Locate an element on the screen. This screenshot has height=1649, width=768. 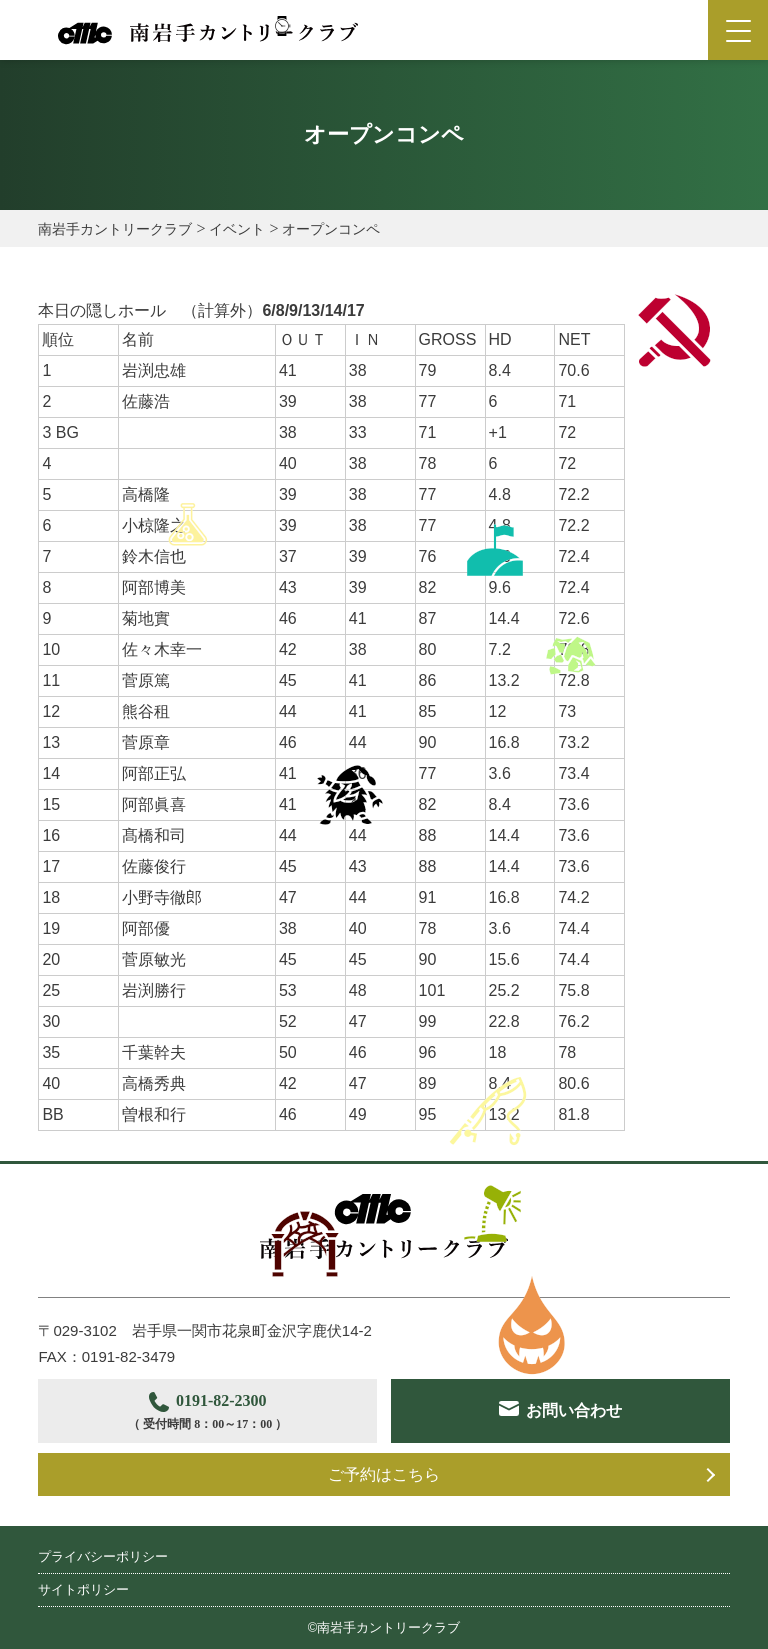
access fishing mini-game or activity is located at coordinates (488, 1111).